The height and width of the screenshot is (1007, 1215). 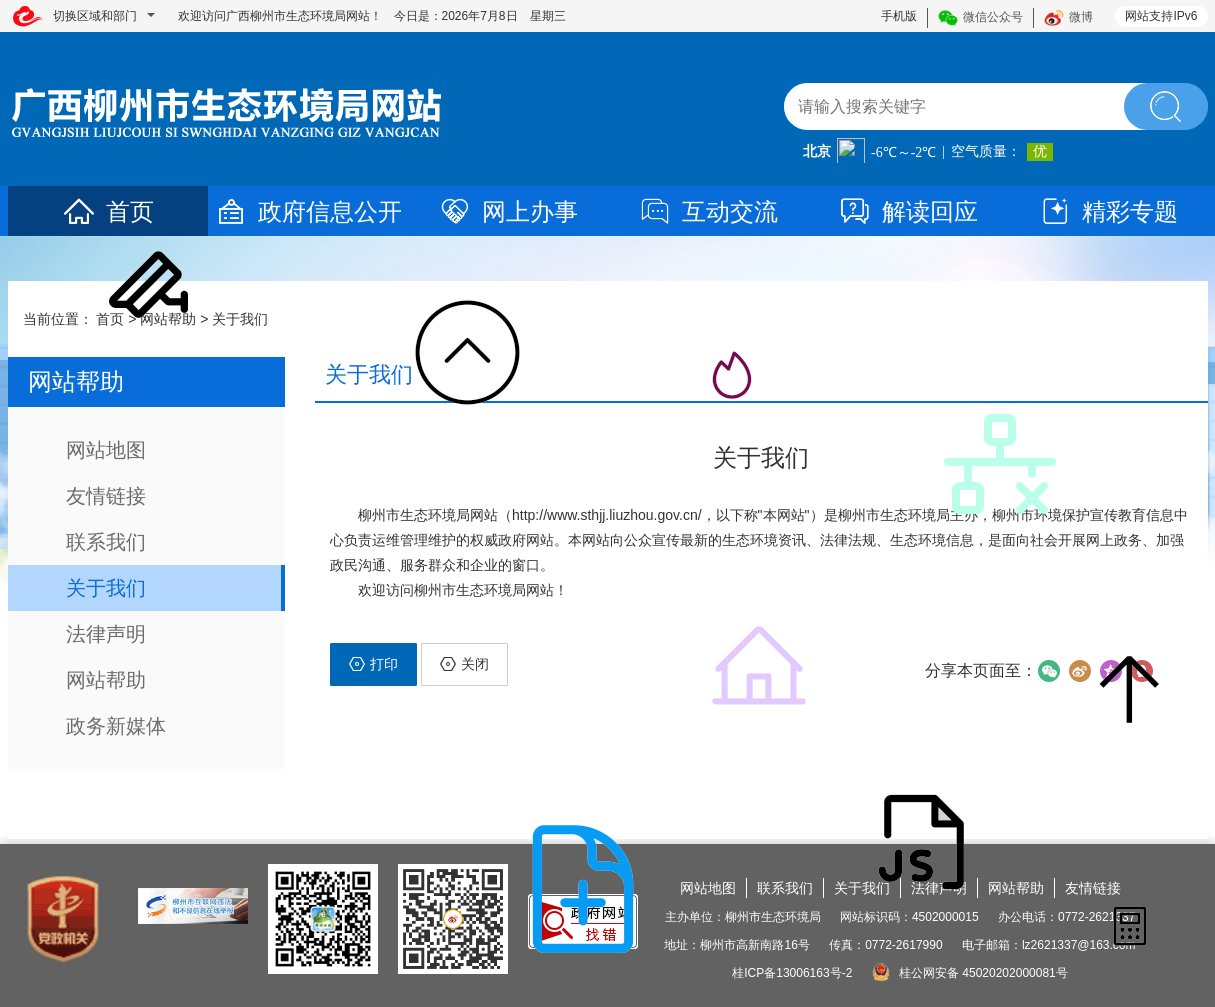 I want to click on indicates trending or hot content, so click(x=732, y=376).